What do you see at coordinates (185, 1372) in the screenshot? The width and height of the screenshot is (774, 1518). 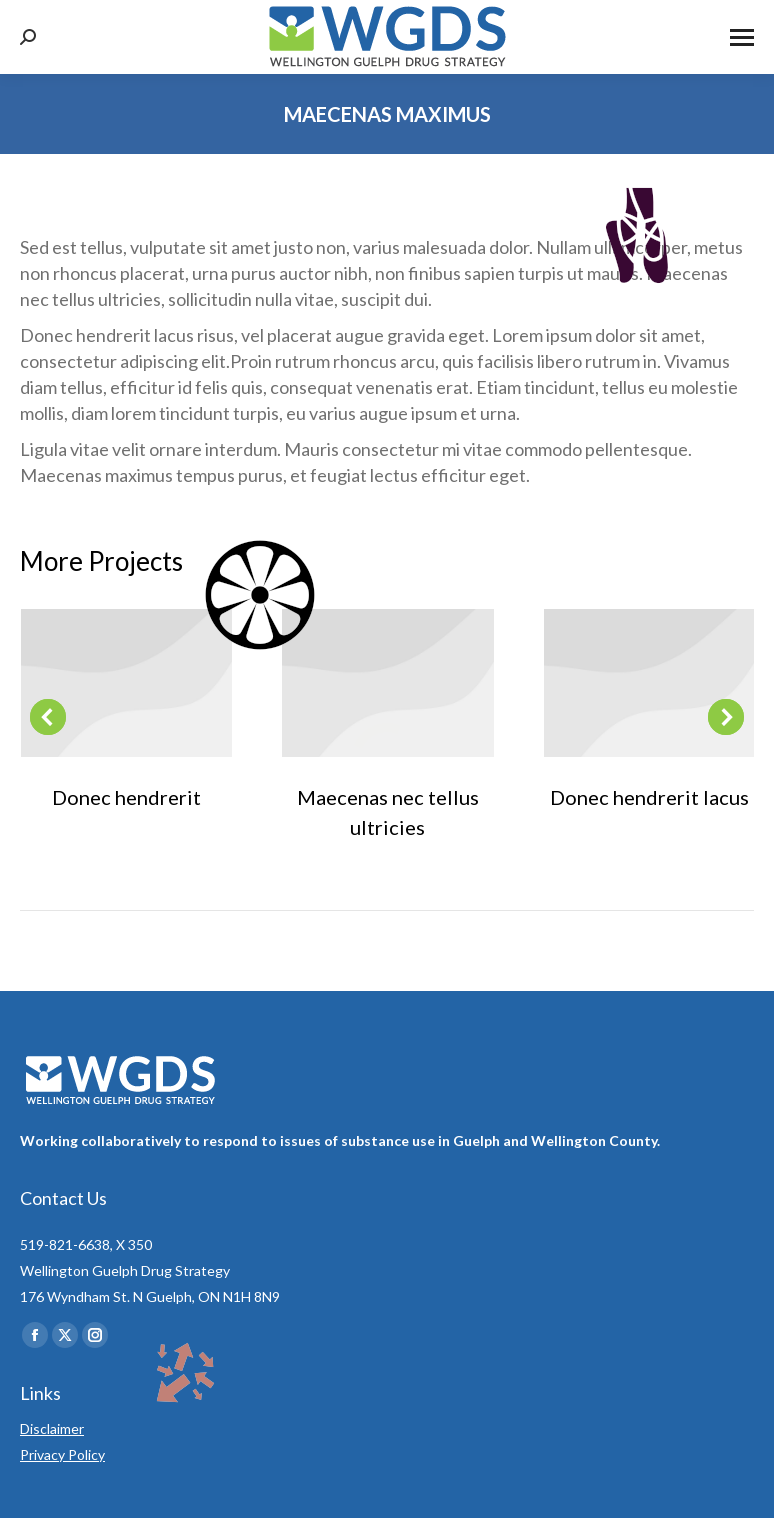 I see `indicates confusion or multiple directions` at bounding box center [185, 1372].